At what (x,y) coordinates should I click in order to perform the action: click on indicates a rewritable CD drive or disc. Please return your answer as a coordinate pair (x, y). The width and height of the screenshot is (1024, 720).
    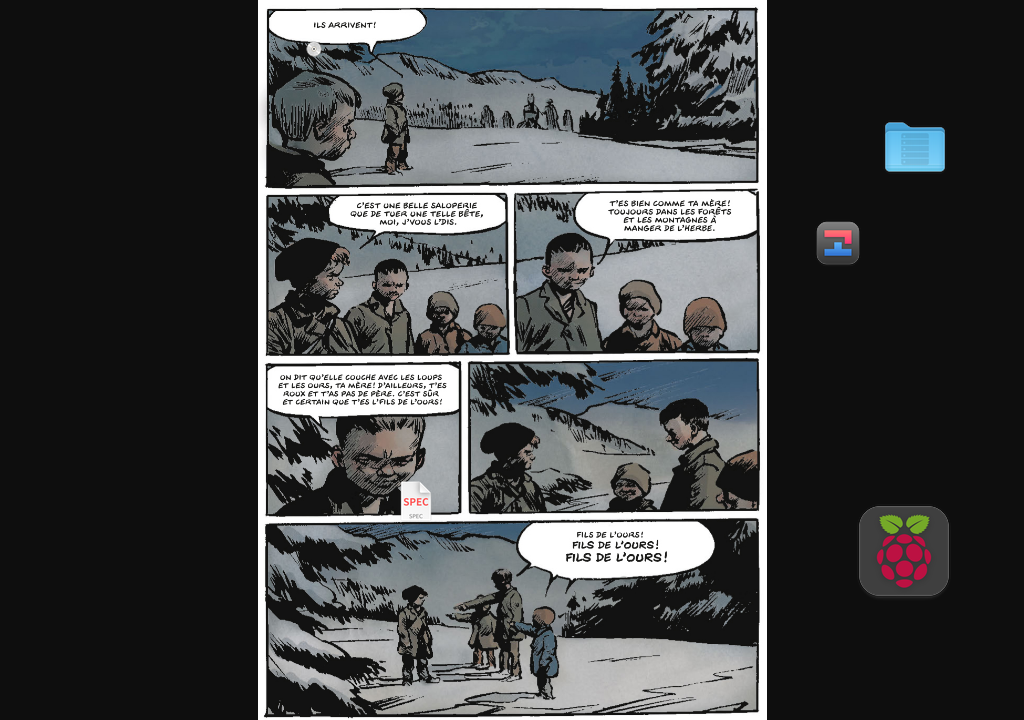
    Looking at the image, I should click on (314, 49).